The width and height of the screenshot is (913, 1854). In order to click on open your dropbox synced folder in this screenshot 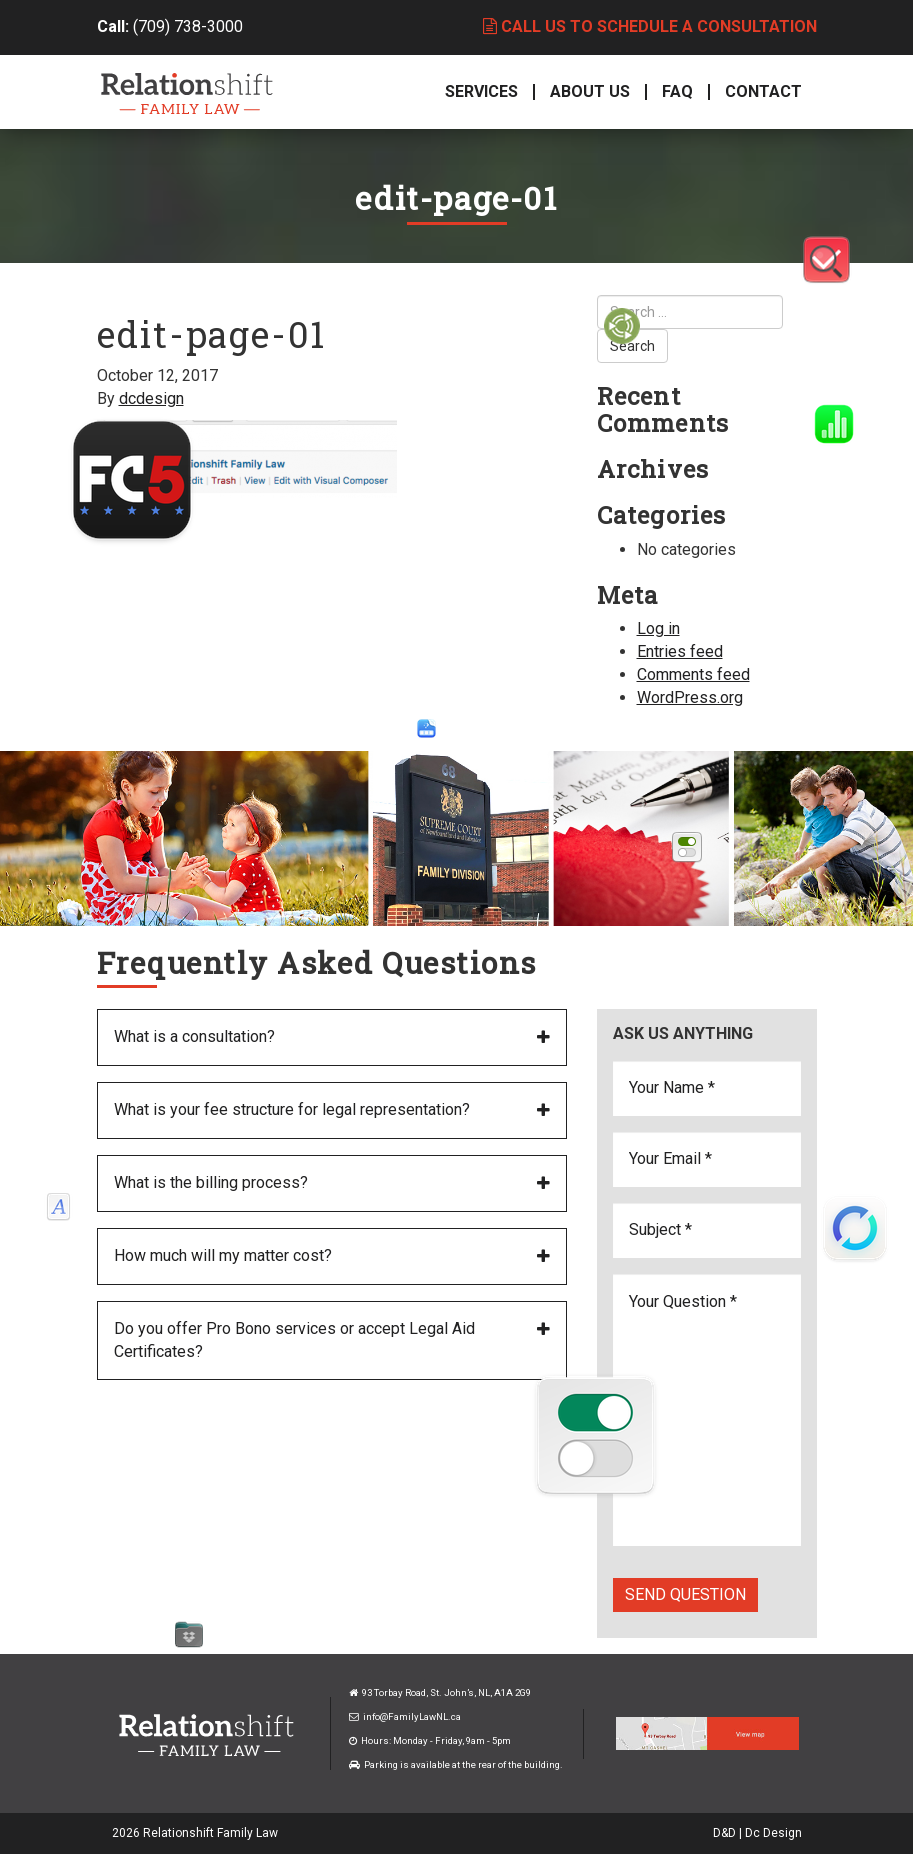, I will do `click(189, 1634)`.